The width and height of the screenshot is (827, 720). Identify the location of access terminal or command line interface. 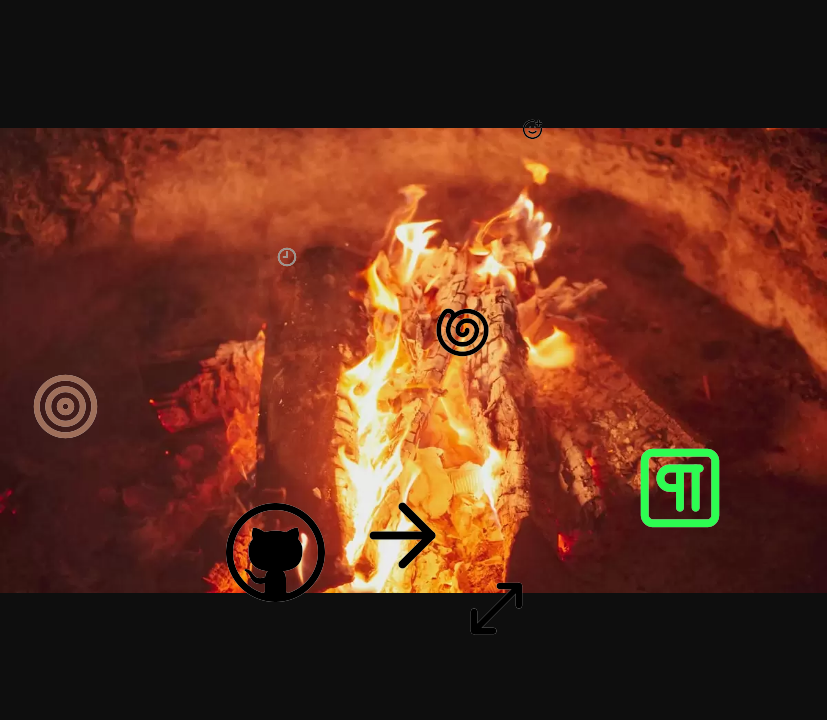
(462, 332).